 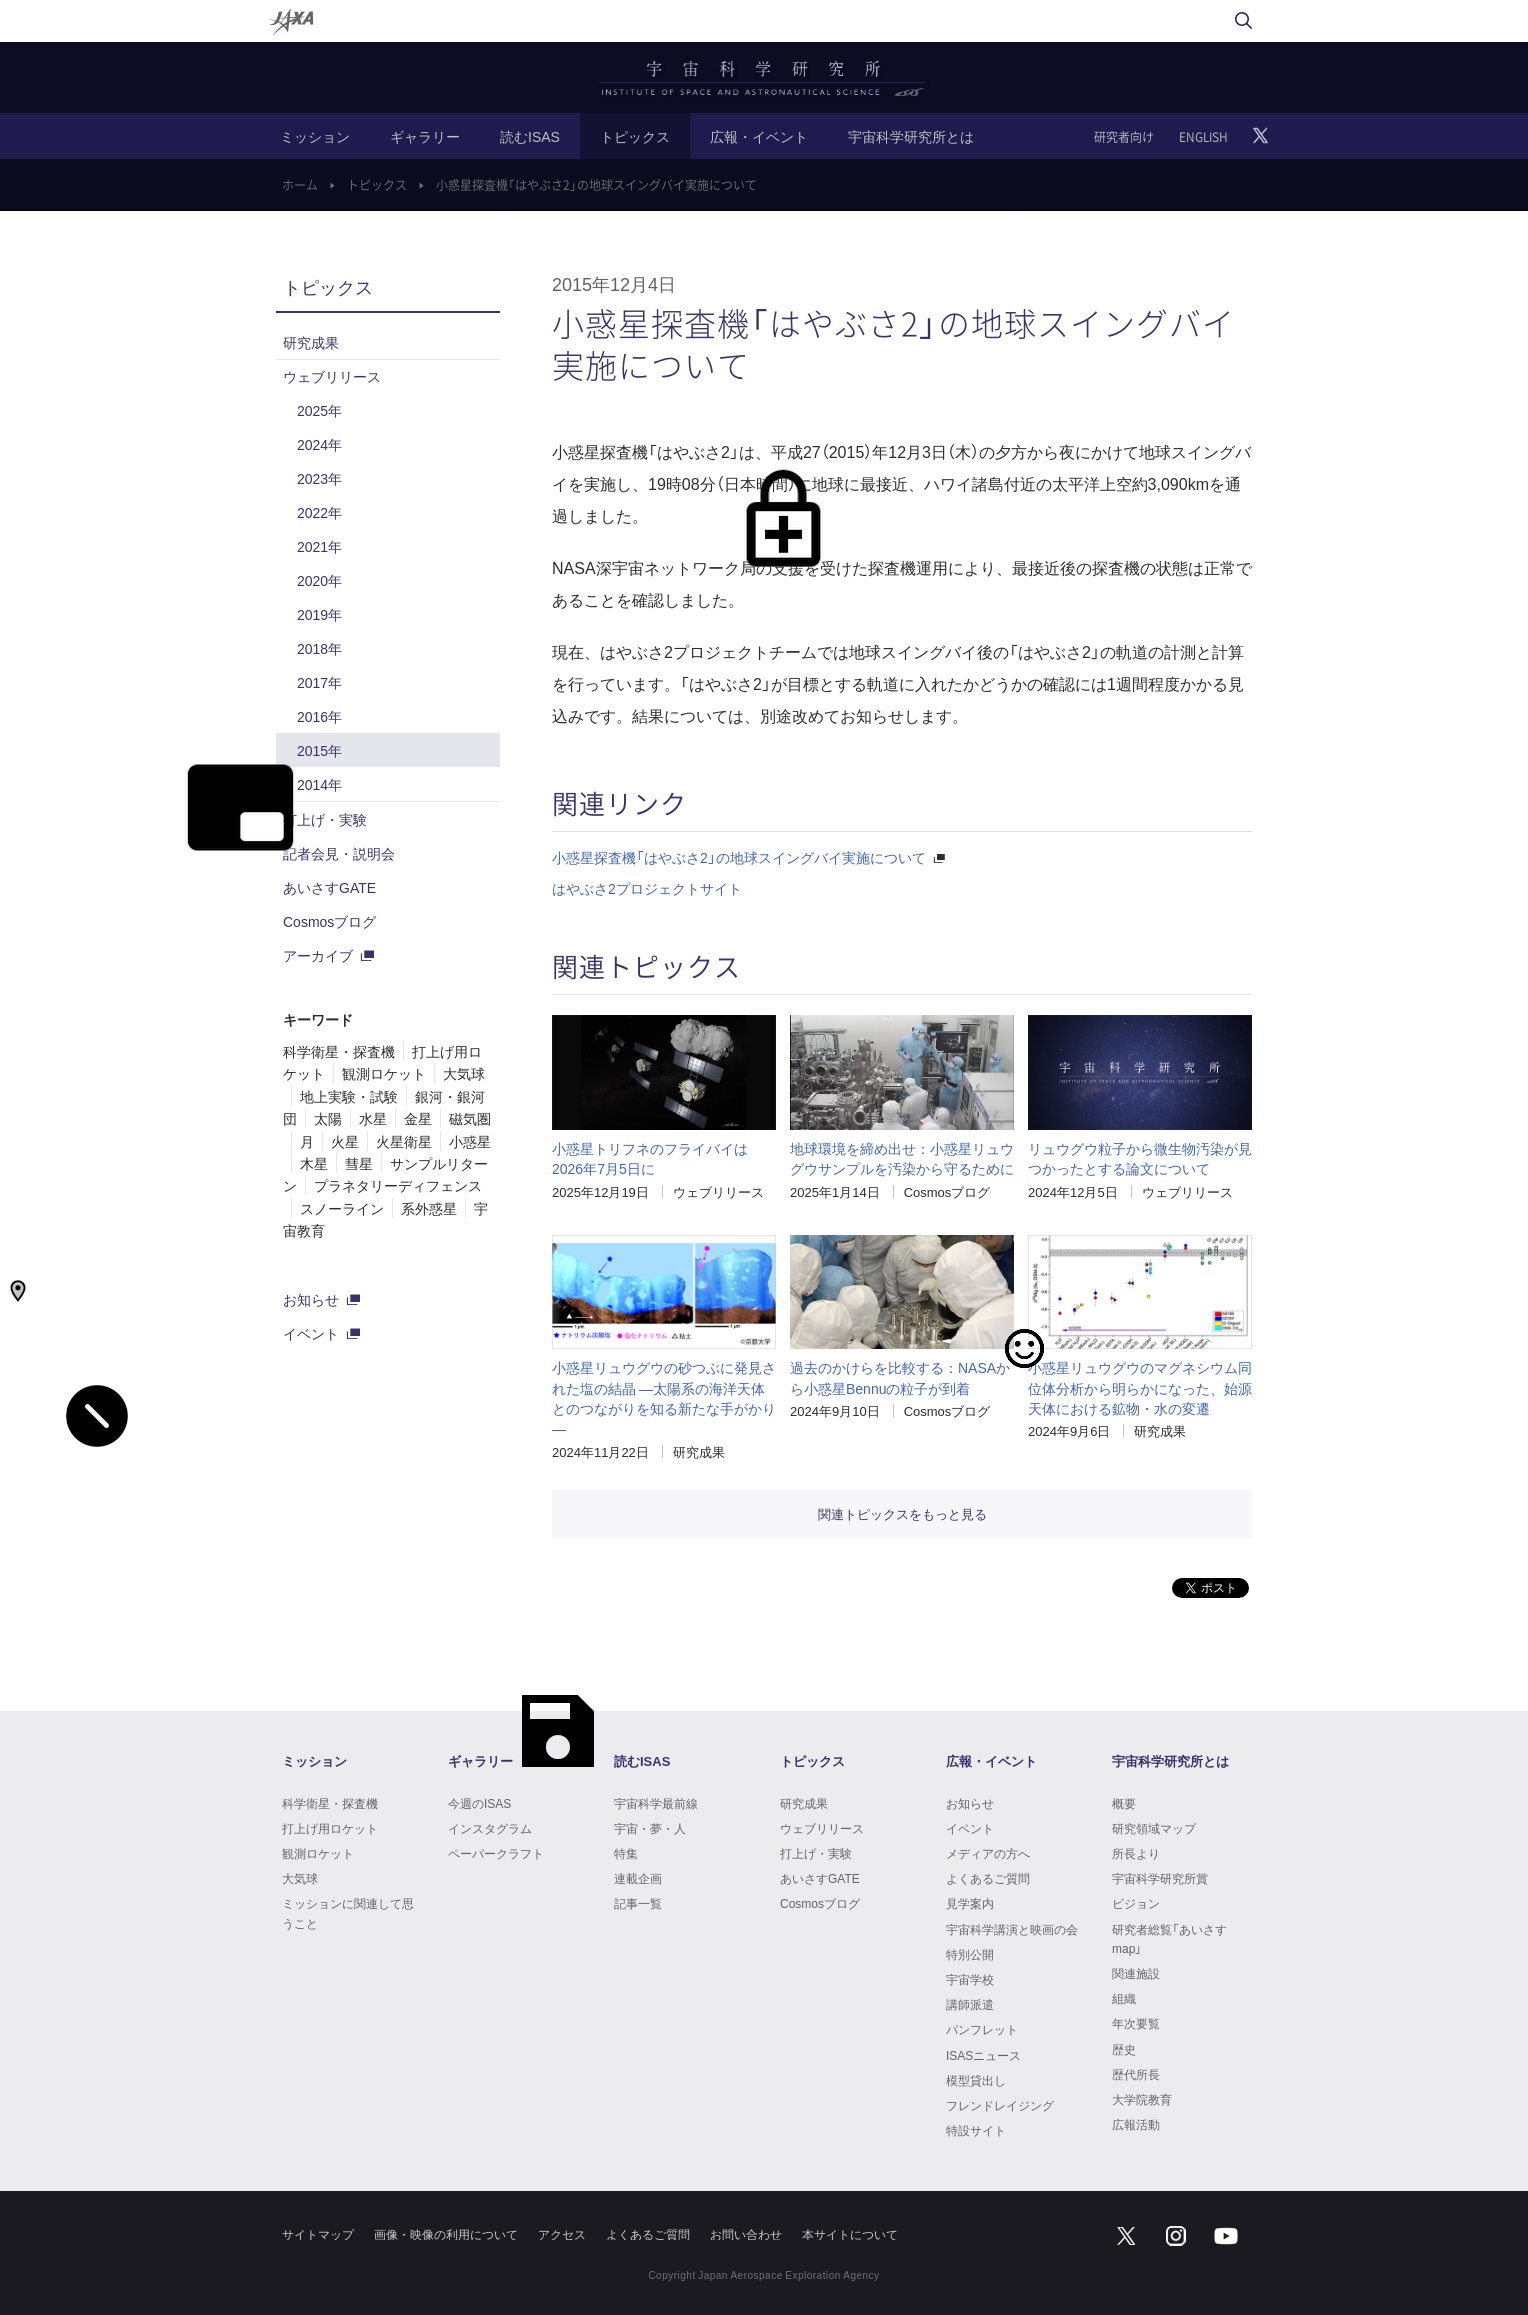 I want to click on indicates a restricted or prohibited action, so click(x=97, y=1416).